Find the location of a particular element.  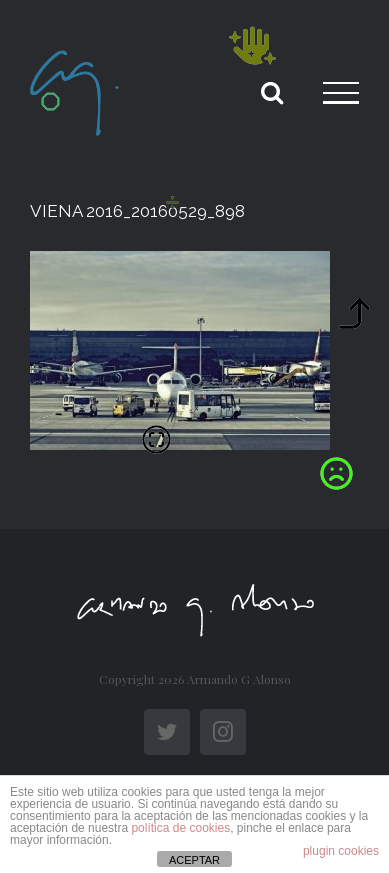

tap to scan a QR code or barcode is located at coordinates (156, 439).